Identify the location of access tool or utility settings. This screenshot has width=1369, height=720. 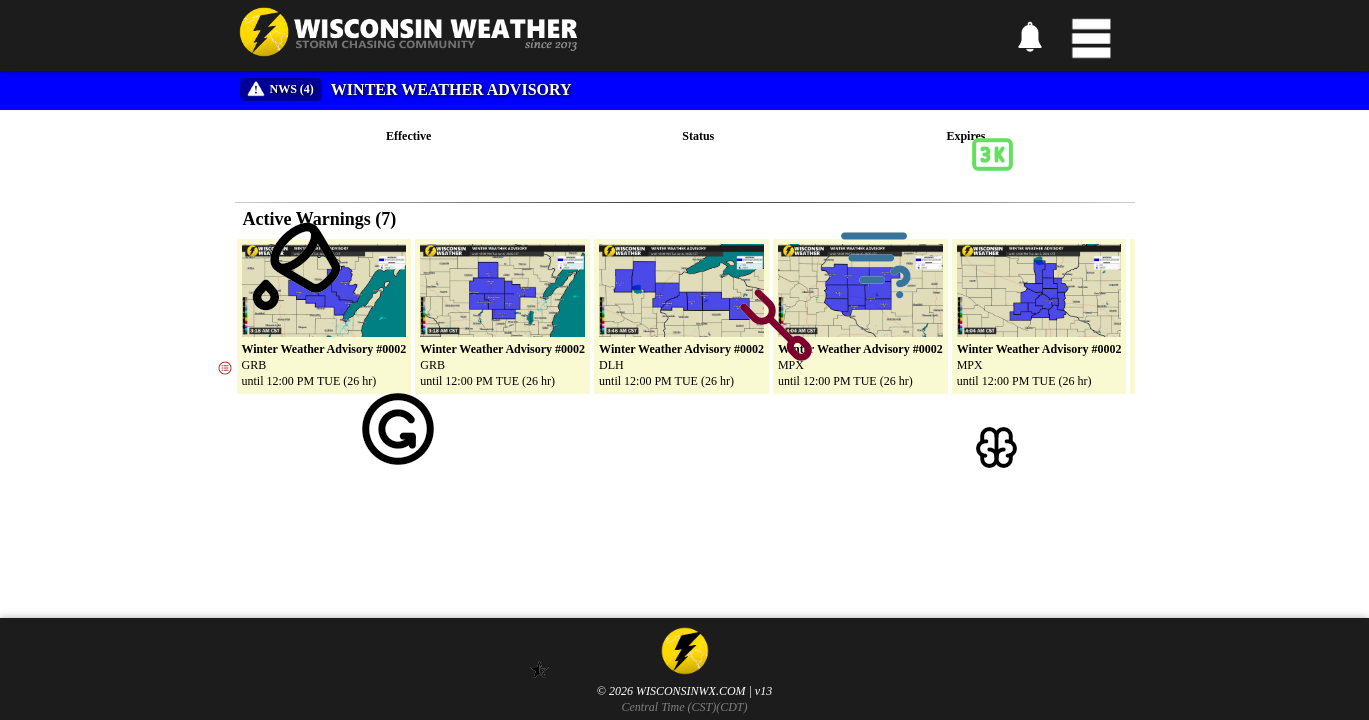
(776, 325).